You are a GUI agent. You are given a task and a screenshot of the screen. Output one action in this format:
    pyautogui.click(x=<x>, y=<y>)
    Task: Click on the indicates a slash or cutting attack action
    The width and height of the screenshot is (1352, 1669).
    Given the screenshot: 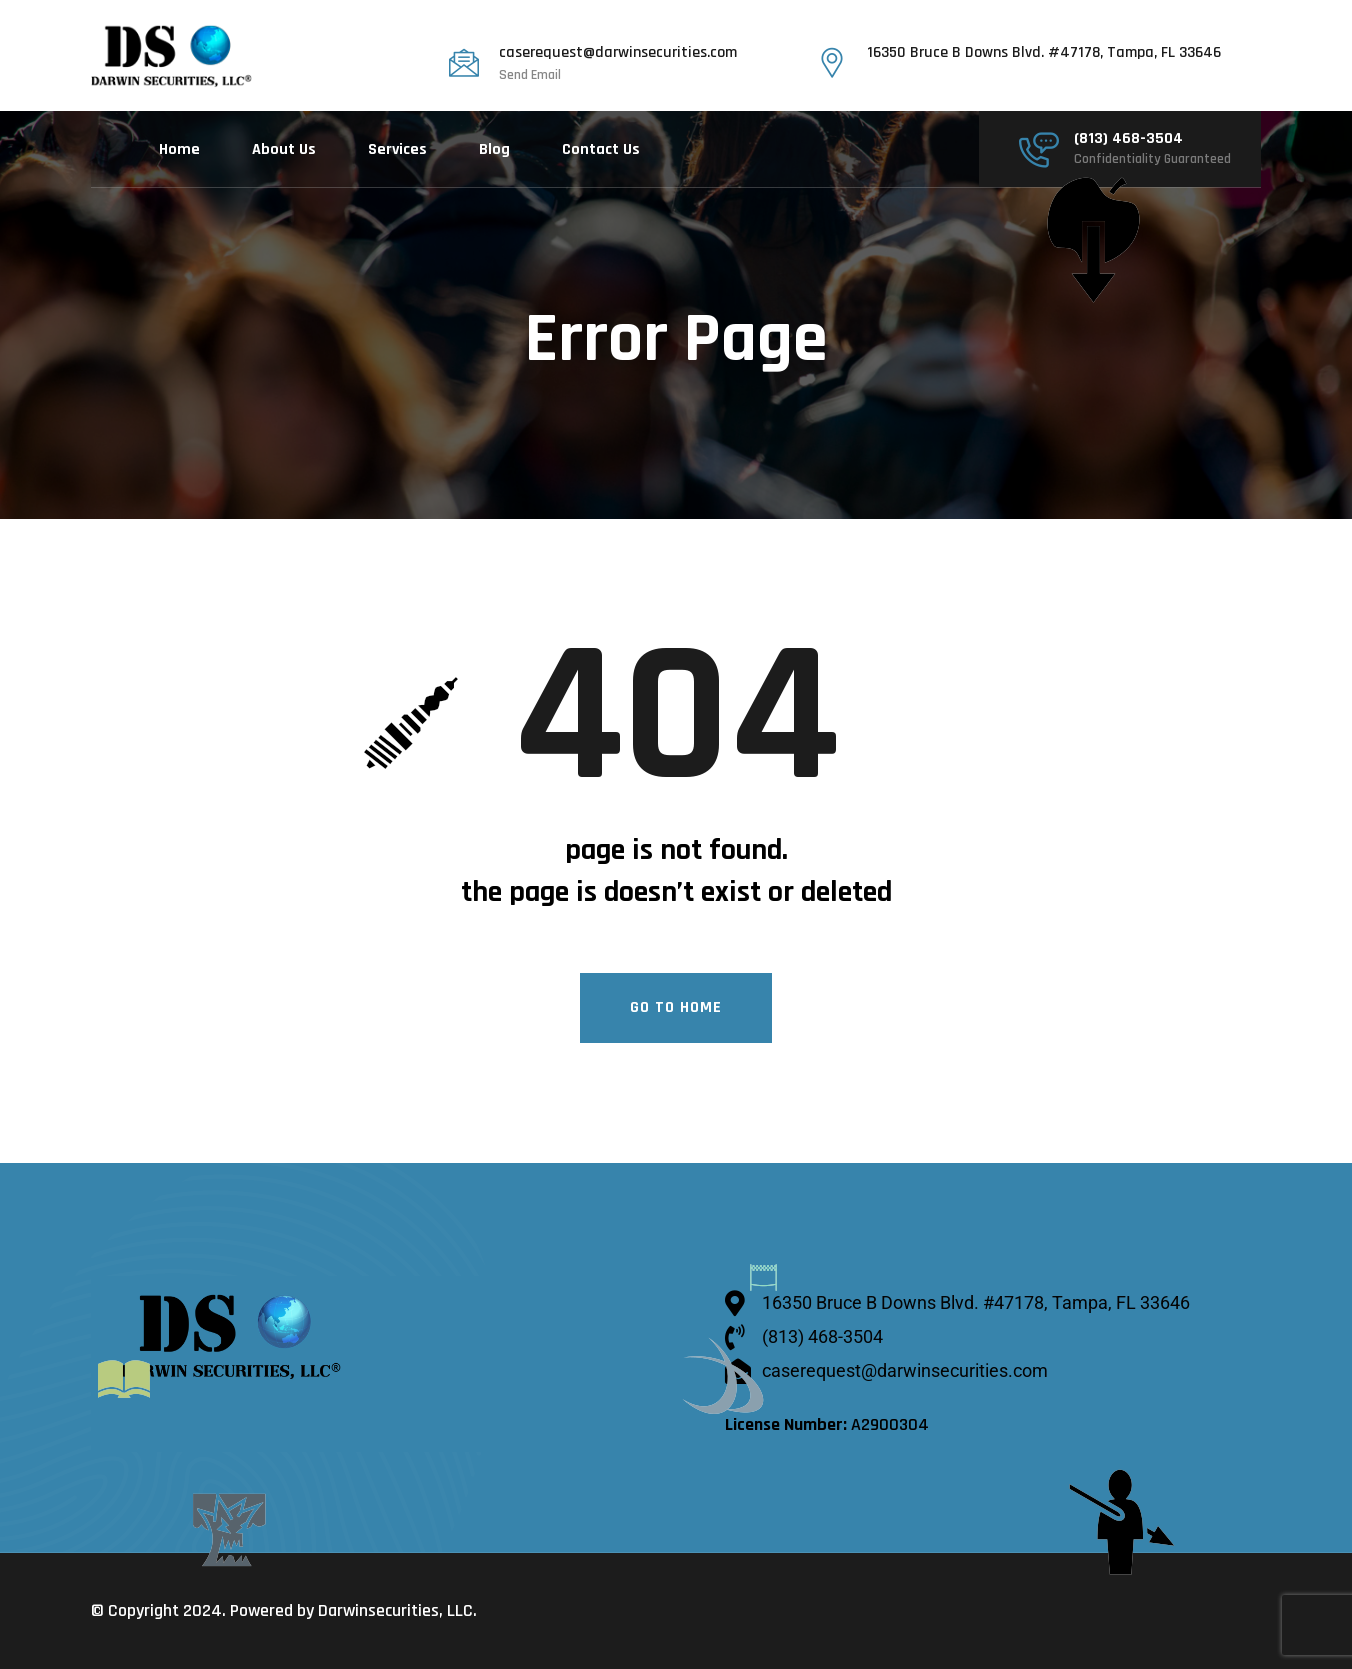 What is the action you would take?
    pyautogui.click(x=722, y=1379)
    